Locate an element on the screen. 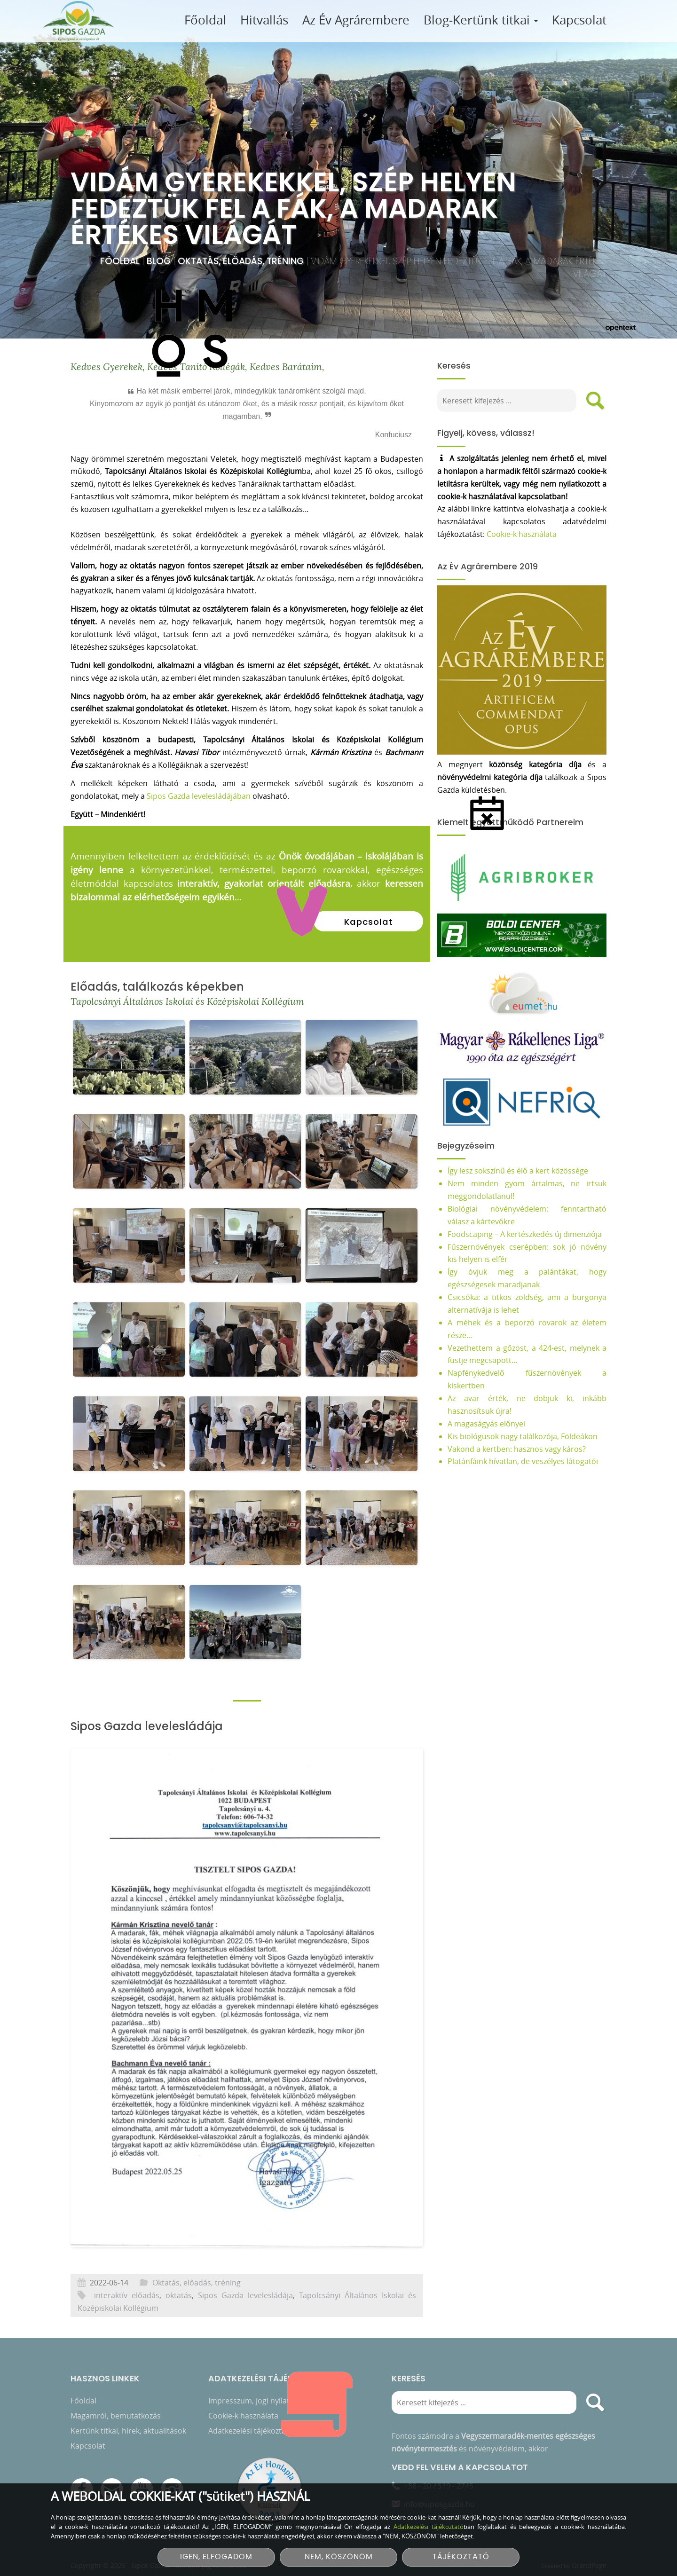 This screenshot has width=677, height=2576. cancel or delete a scheduled event is located at coordinates (487, 815).